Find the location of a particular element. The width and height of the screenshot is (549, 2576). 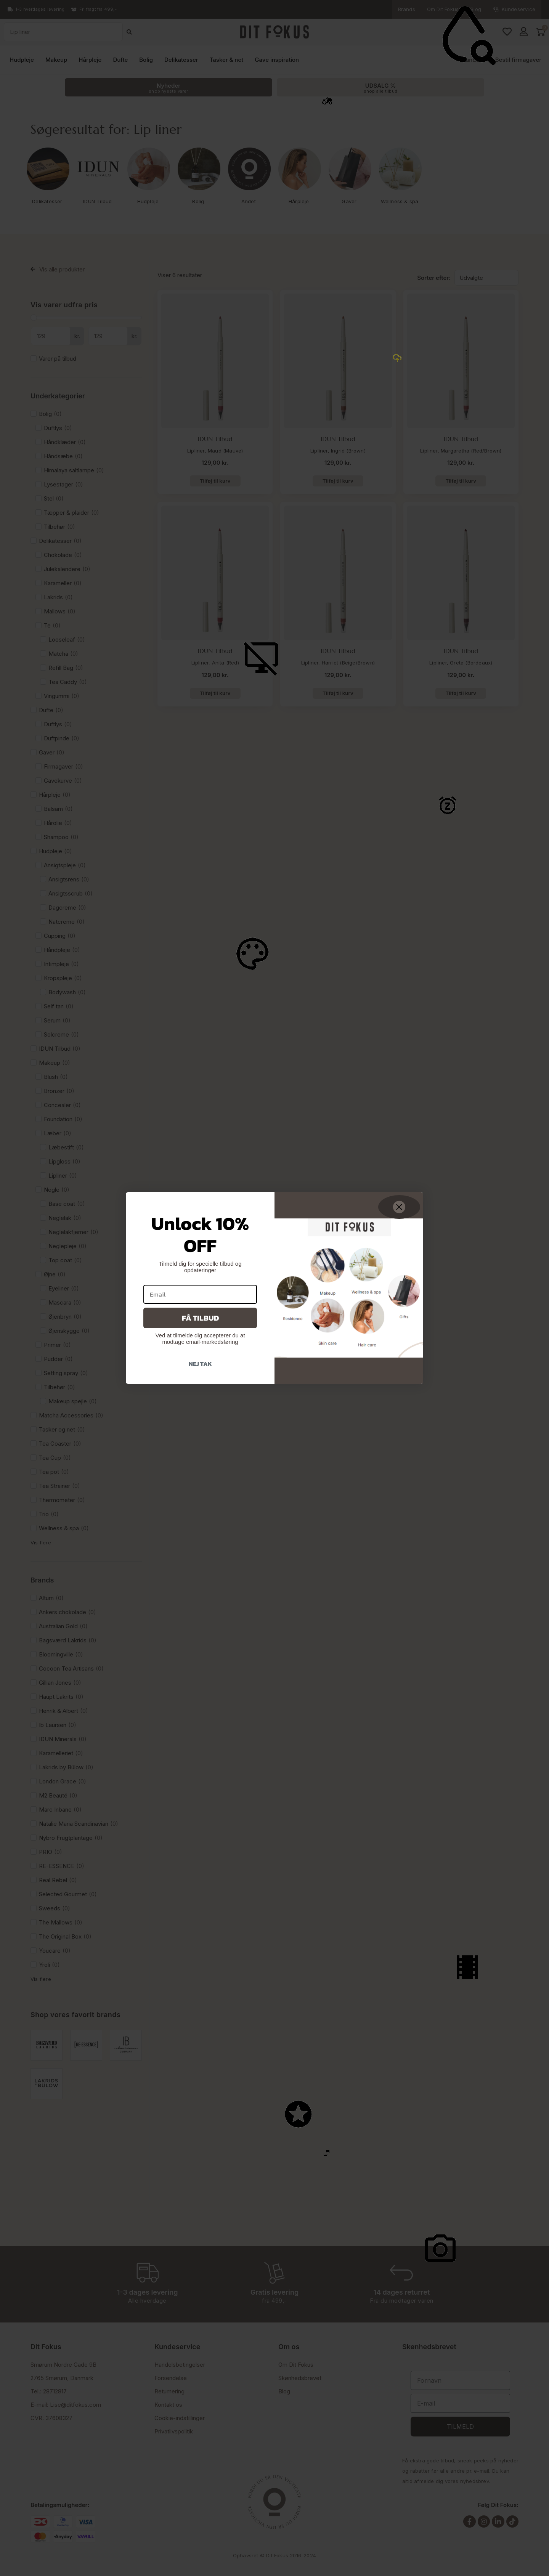

take a photo is located at coordinates (440, 2250).